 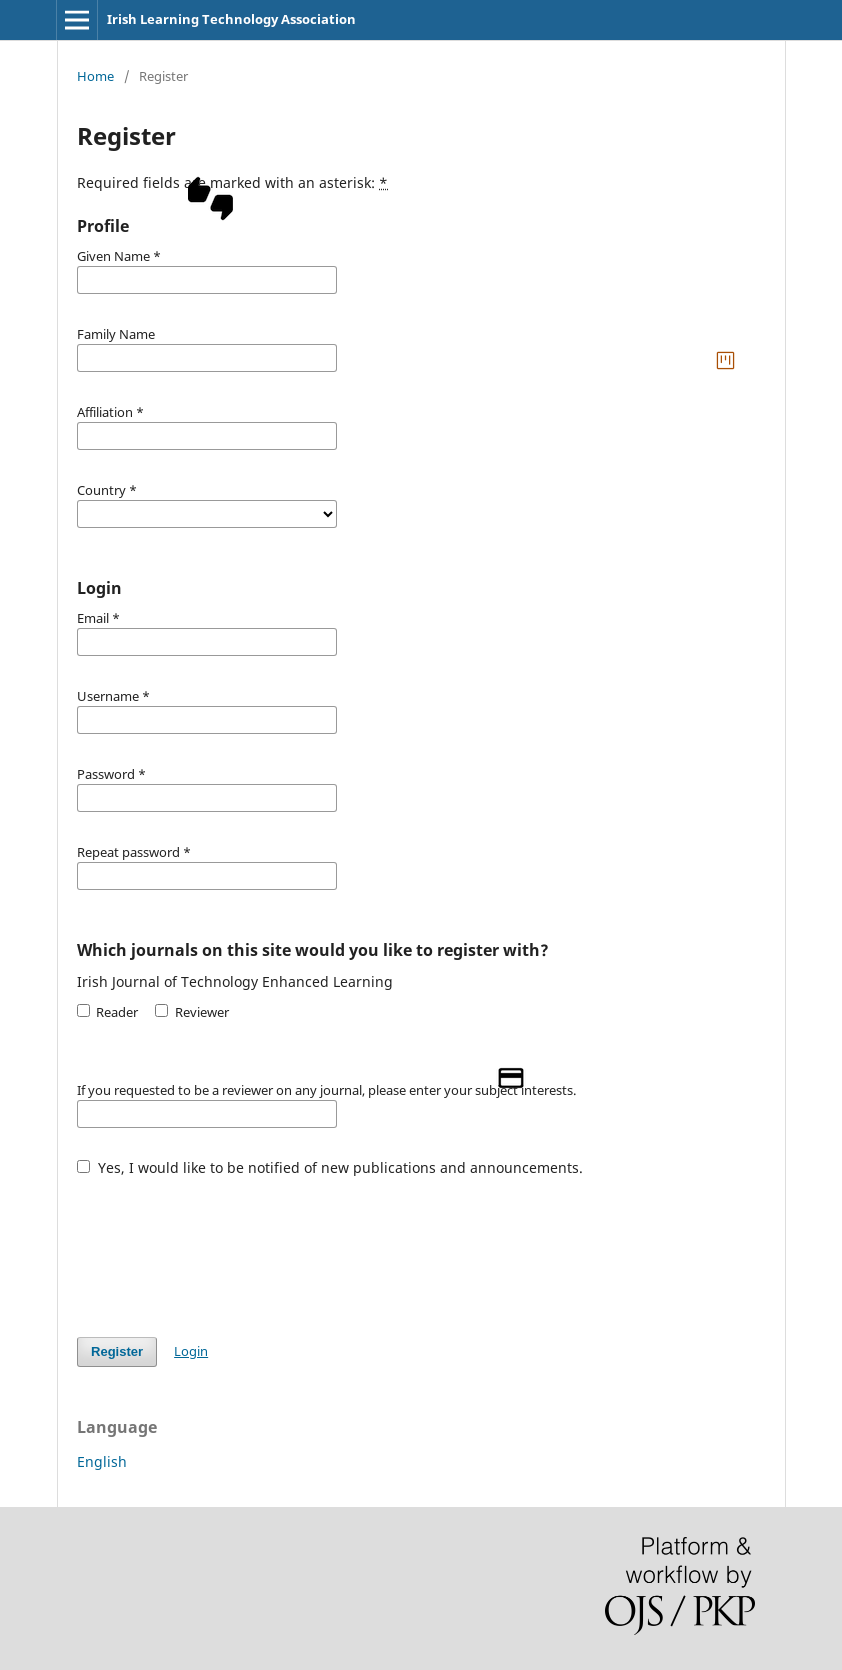 I want to click on open project board, so click(x=725, y=360).